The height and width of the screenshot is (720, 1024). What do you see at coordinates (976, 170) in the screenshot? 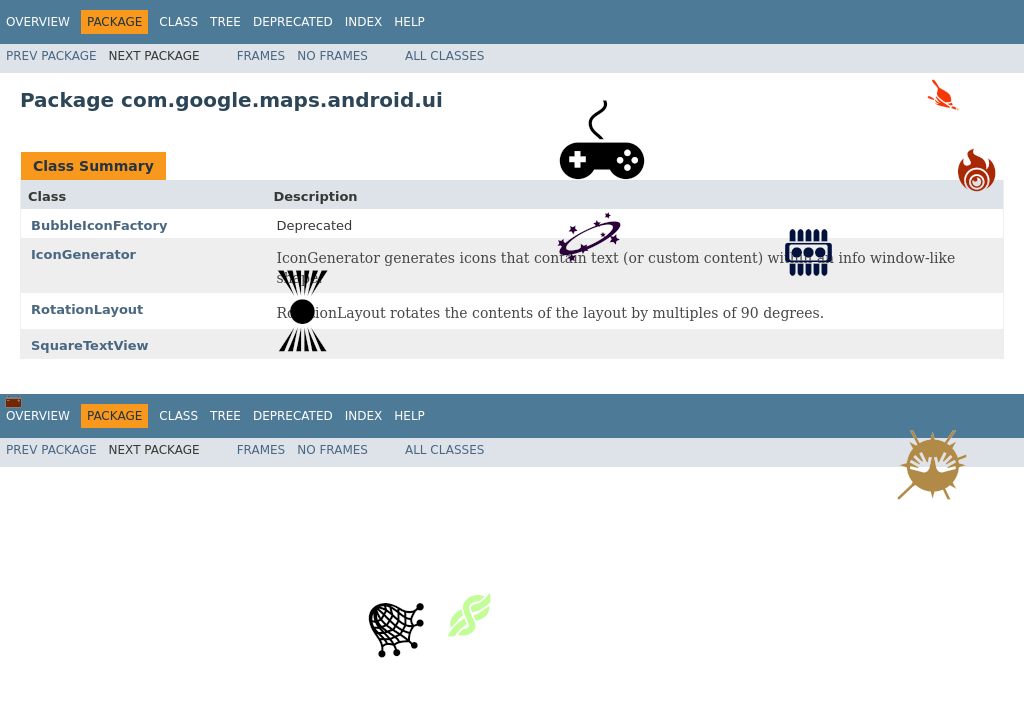
I see `activate fire vision or heat detection mode` at bounding box center [976, 170].